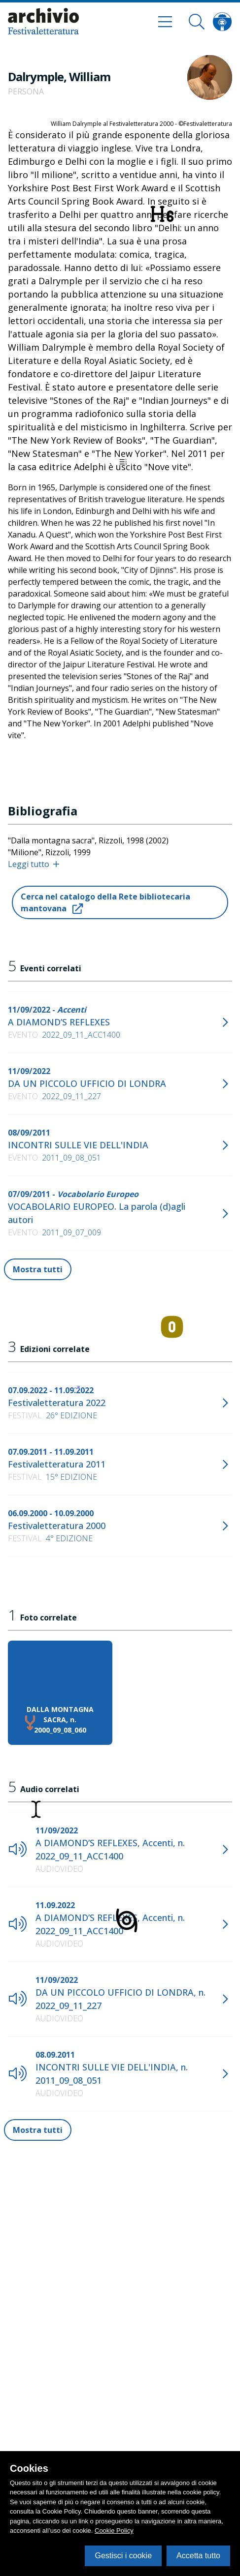 This screenshot has width=240, height=2576. I want to click on switch to right-to-left numbered list format, so click(123, 462).